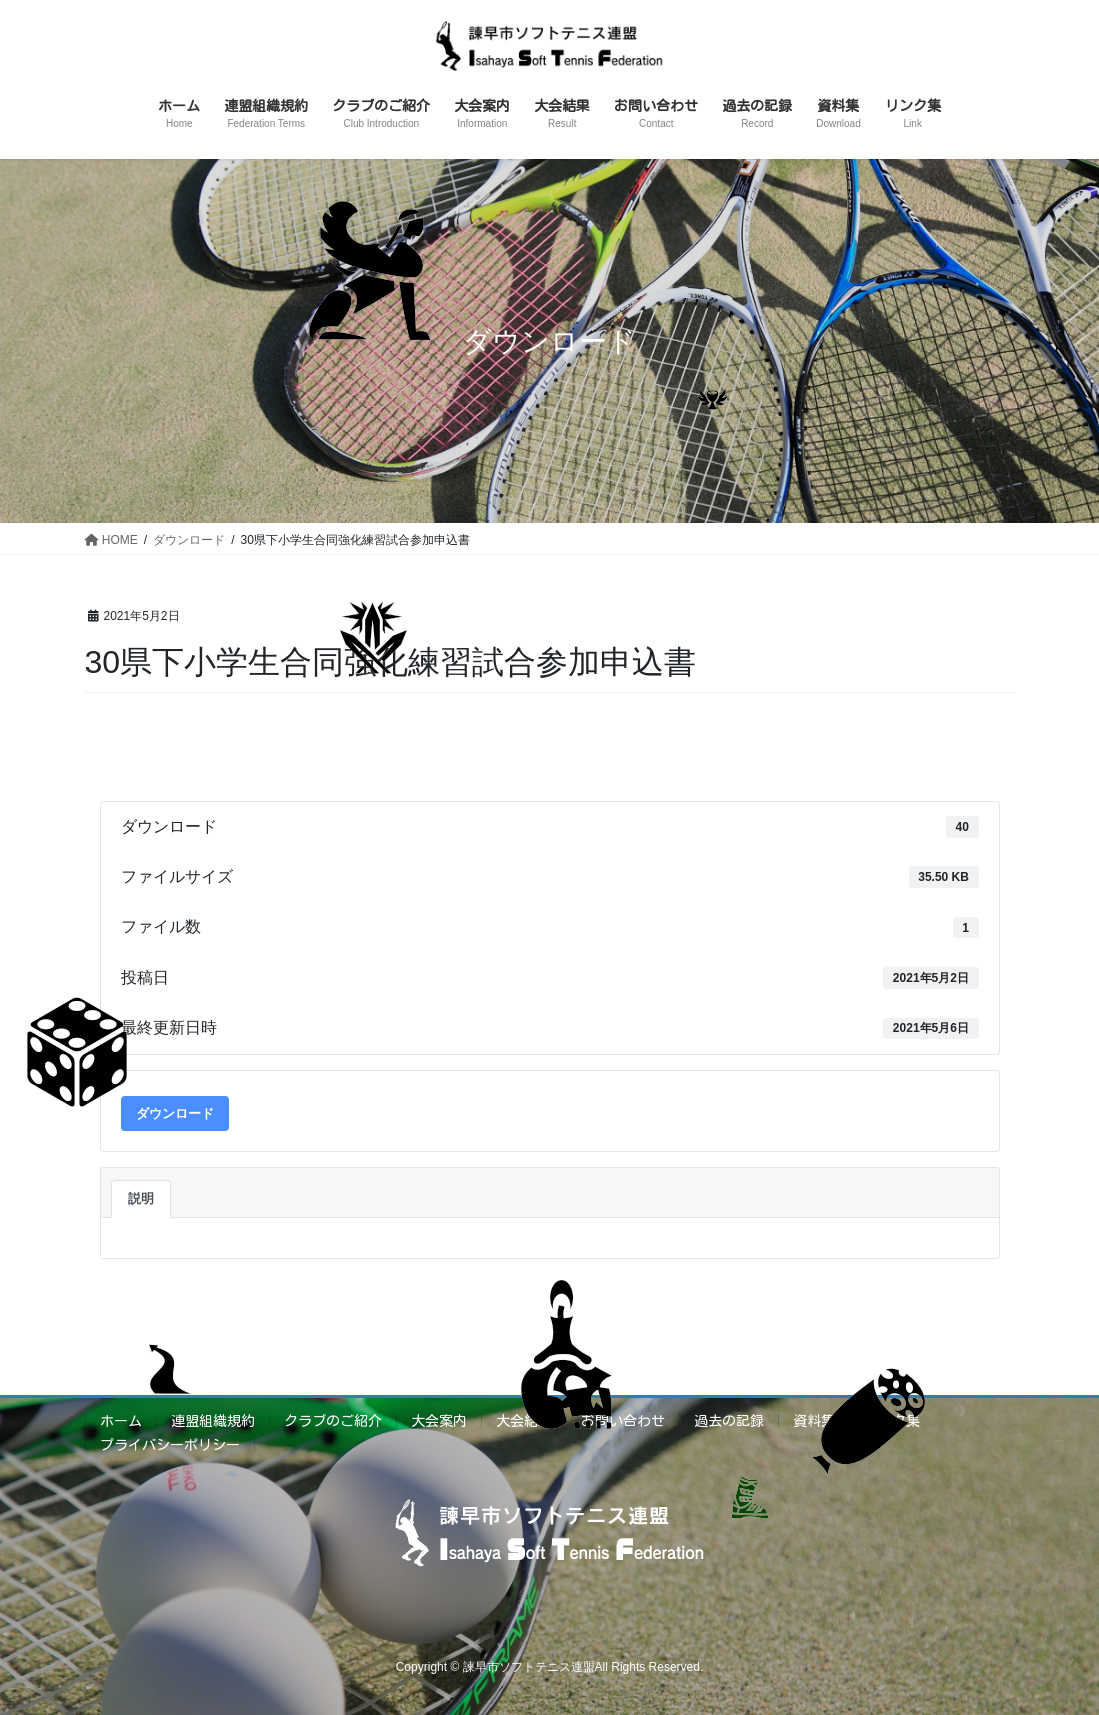 This screenshot has width=1099, height=1715. Describe the element at coordinates (373, 637) in the screenshot. I see `activate team unity or group attack ability` at that location.